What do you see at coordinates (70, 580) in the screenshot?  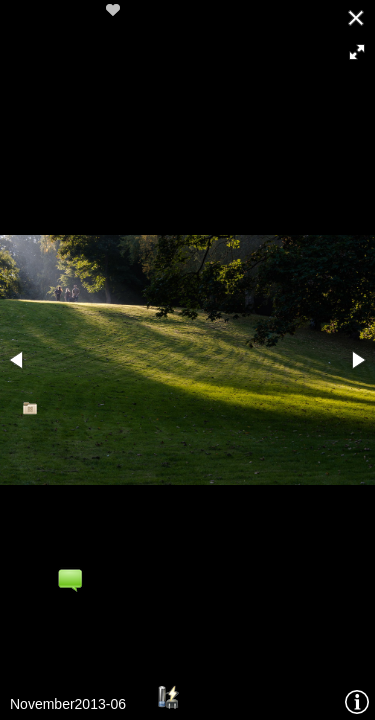 I see `indicates user is online and available` at bounding box center [70, 580].